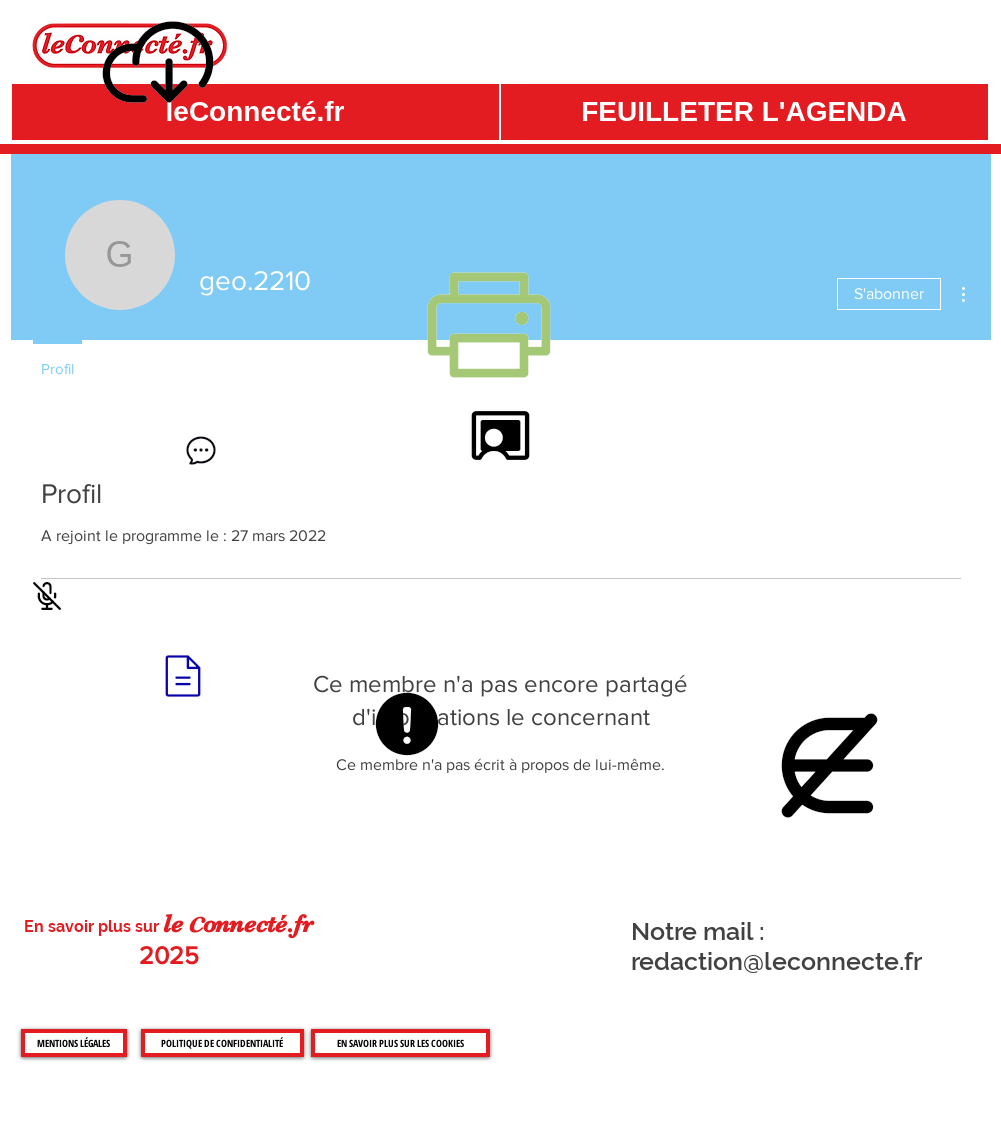 Image resolution: width=1001 pixels, height=1127 pixels. What do you see at coordinates (183, 676) in the screenshot?
I see `view document or text file` at bounding box center [183, 676].